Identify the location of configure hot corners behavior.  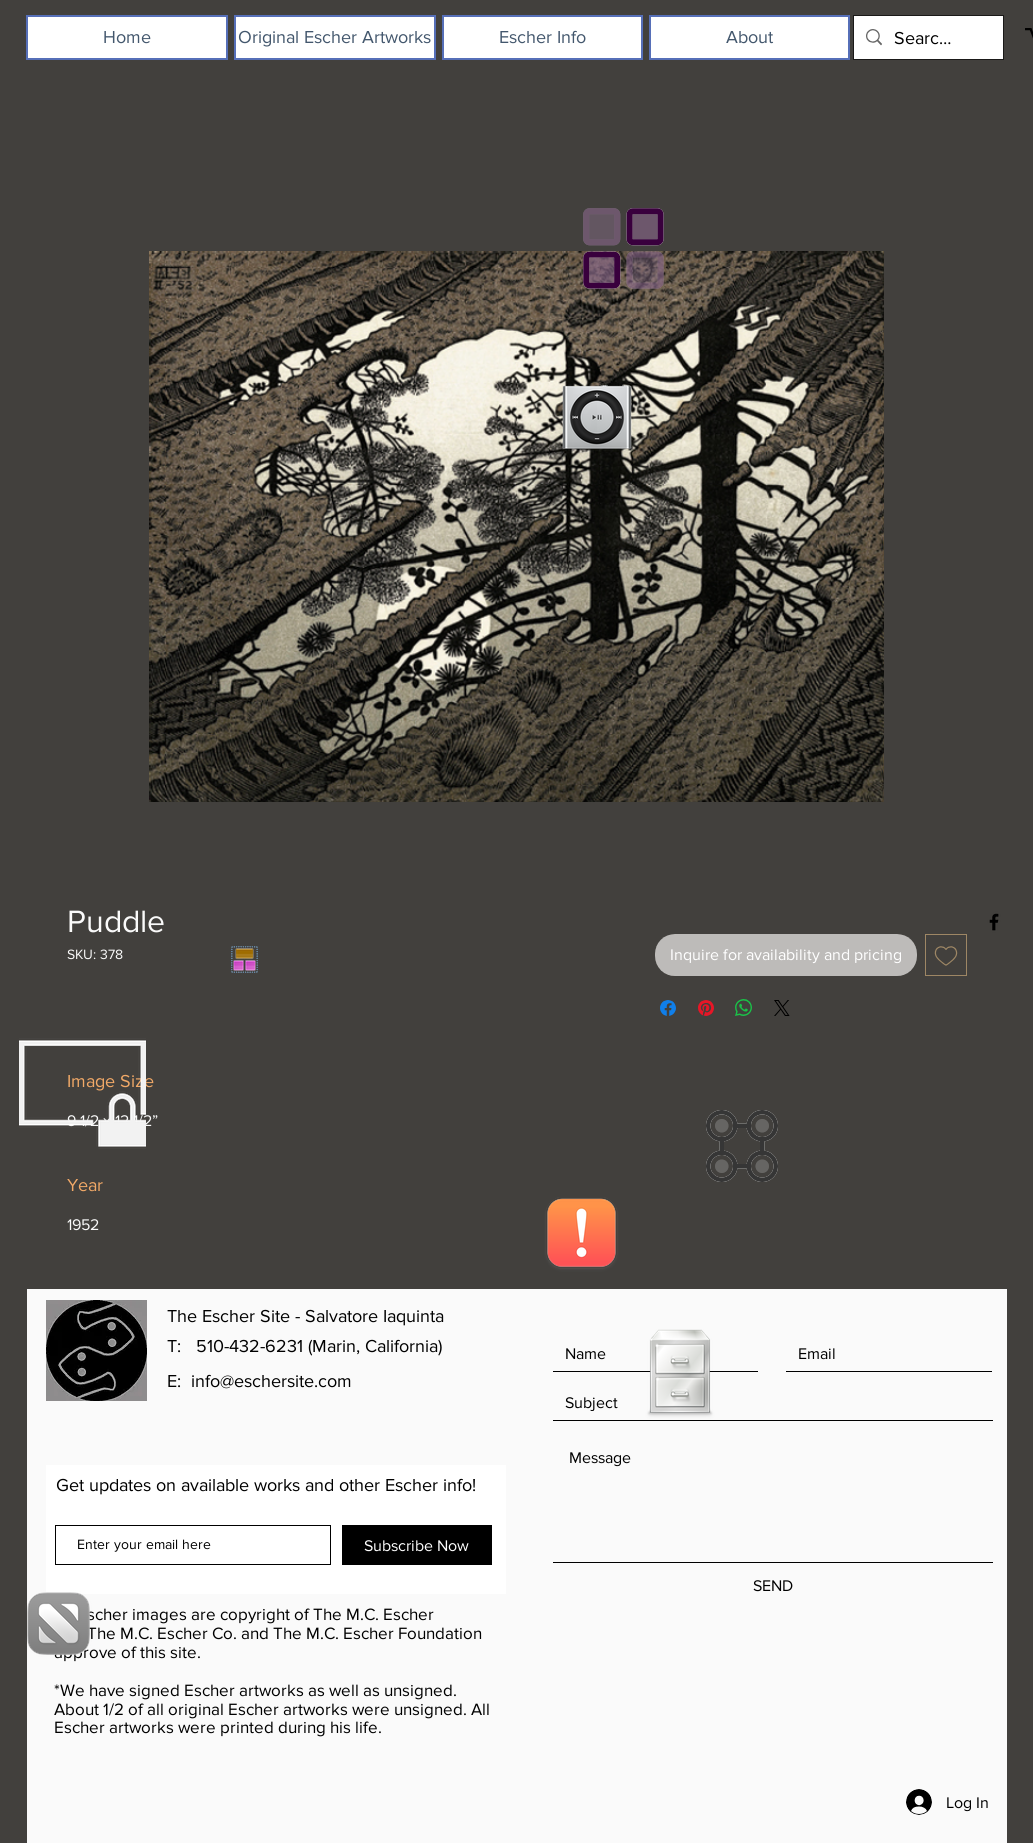
(742, 1146).